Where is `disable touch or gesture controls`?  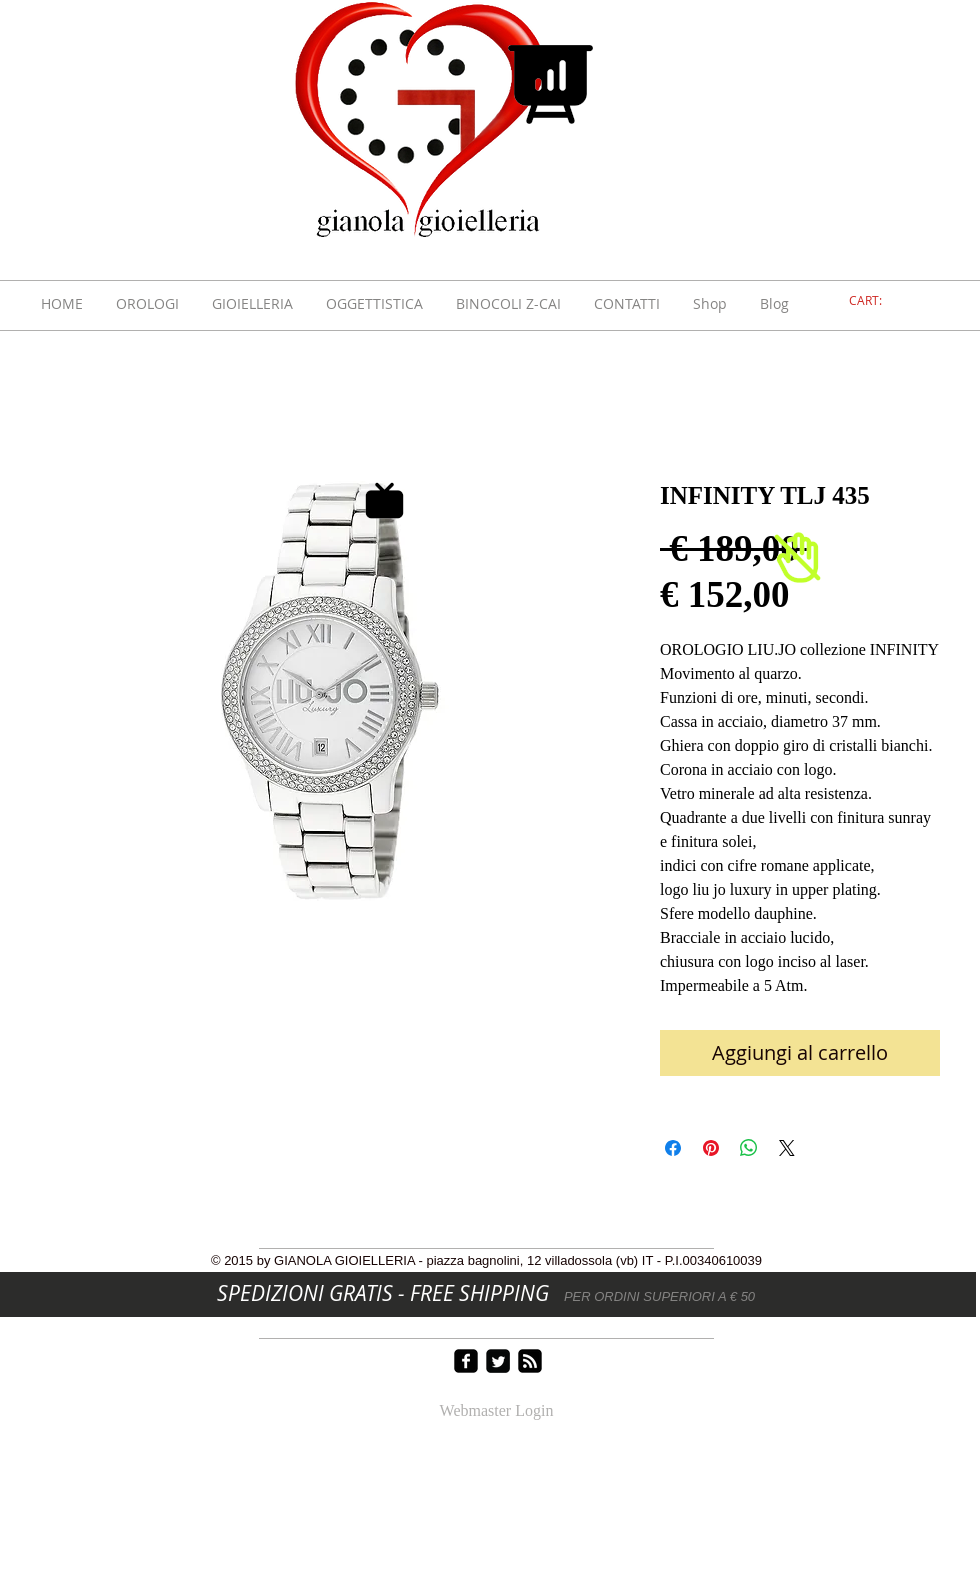
disable touch or gesture controls is located at coordinates (797, 557).